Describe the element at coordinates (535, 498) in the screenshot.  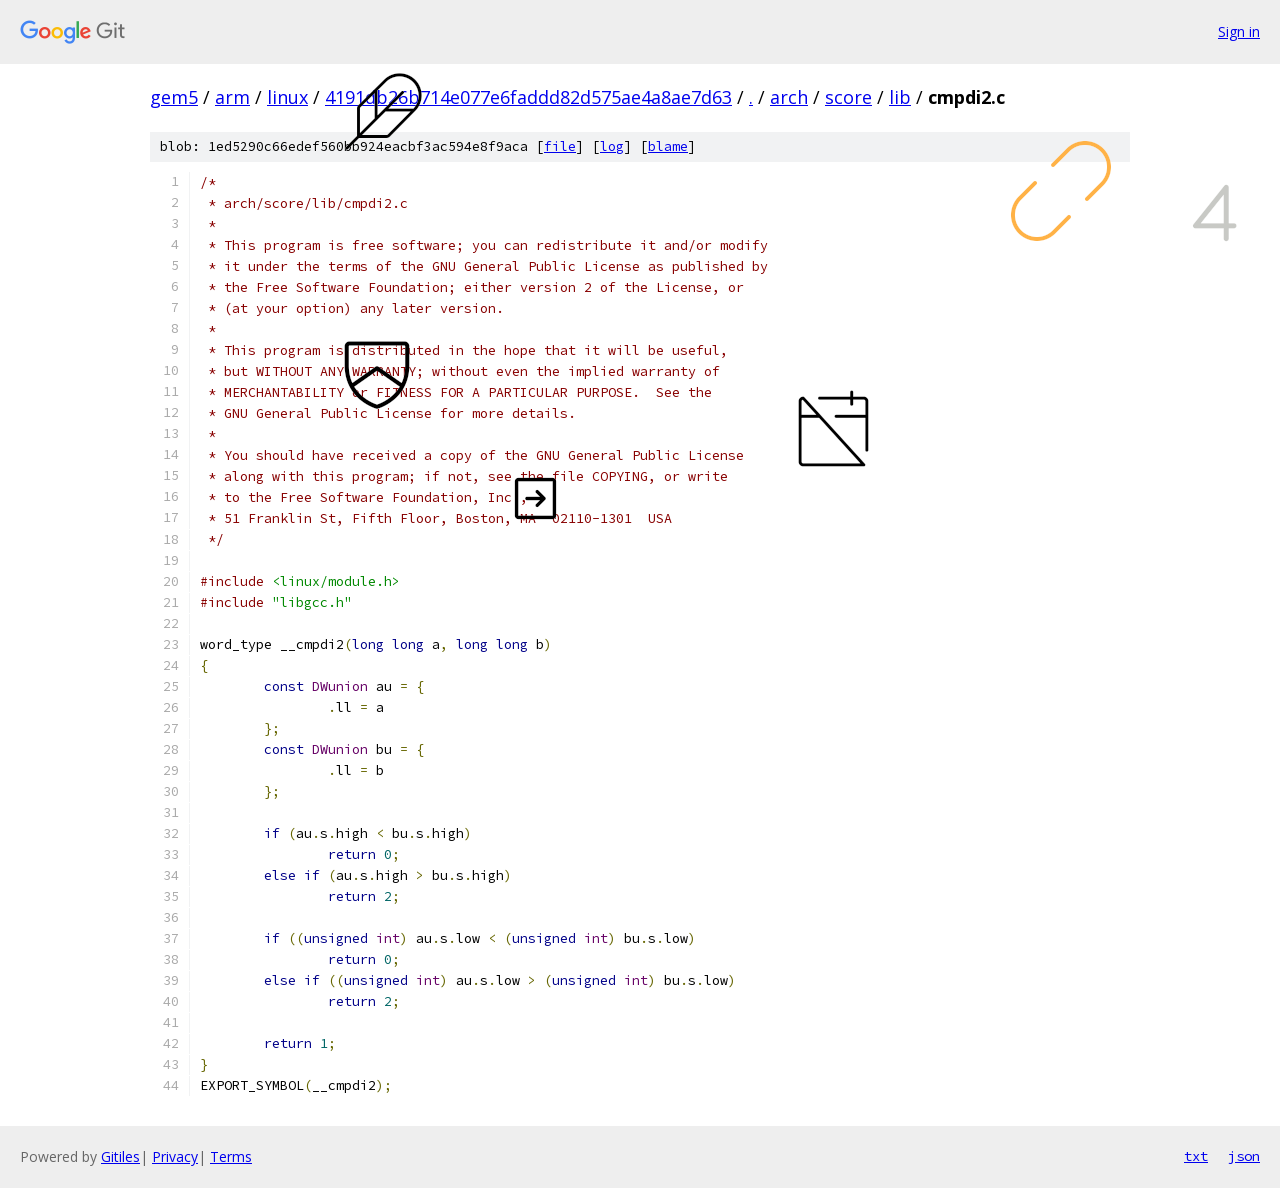
I see `navigate to the next page or section` at that location.